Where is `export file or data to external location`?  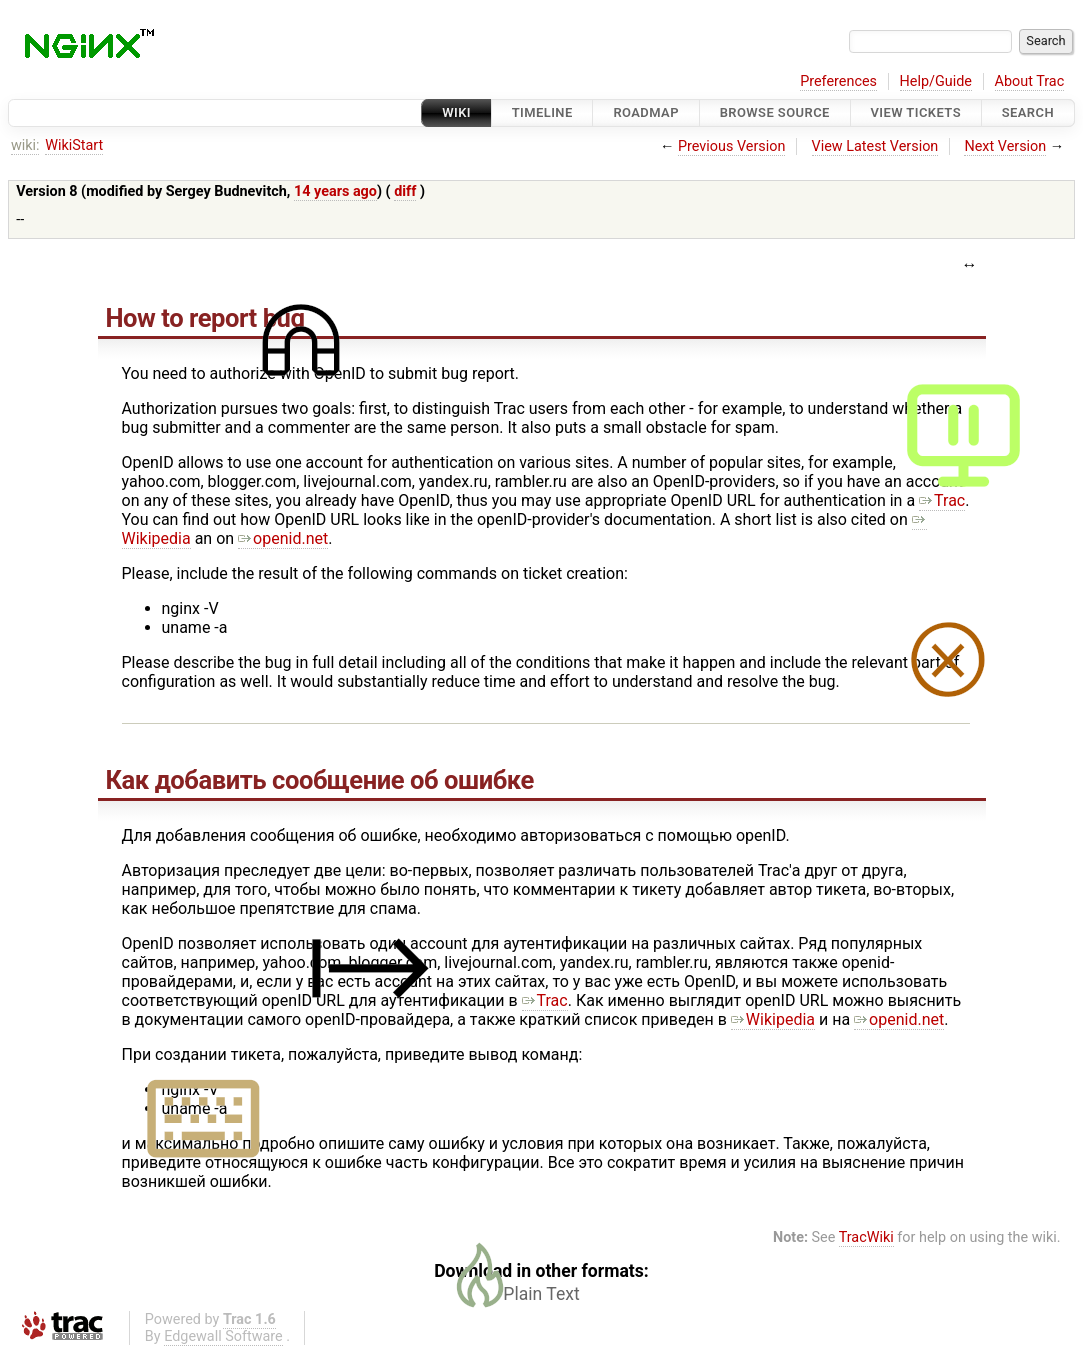 export file or data to external location is located at coordinates (370, 972).